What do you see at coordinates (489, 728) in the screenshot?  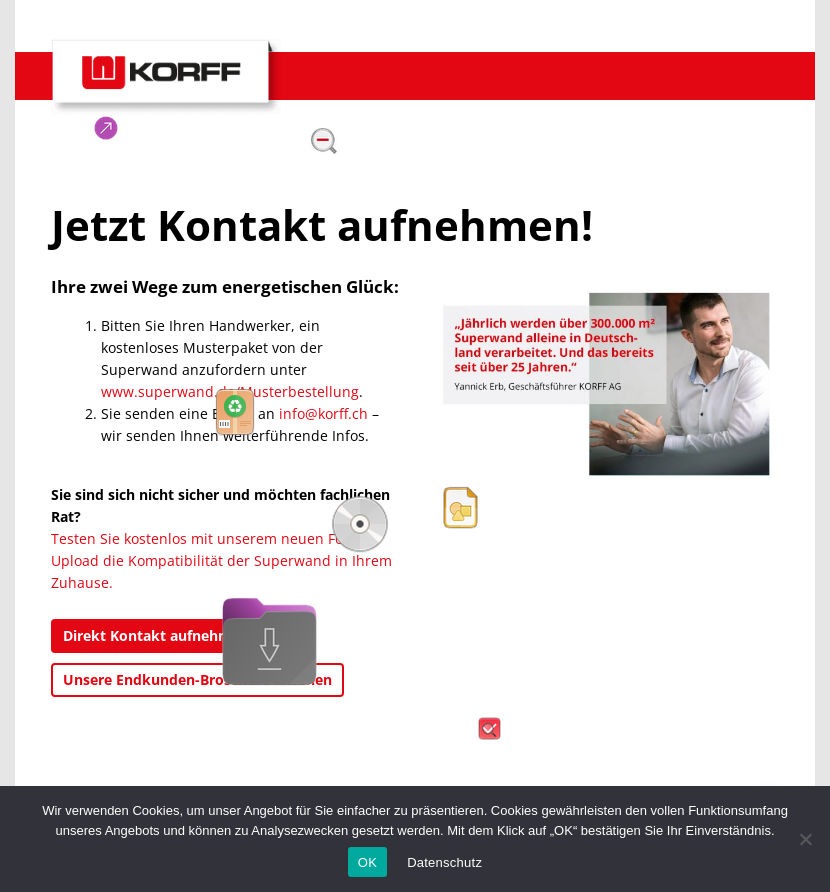 I see `open system configuration settings` at bounding box center [489, 728].